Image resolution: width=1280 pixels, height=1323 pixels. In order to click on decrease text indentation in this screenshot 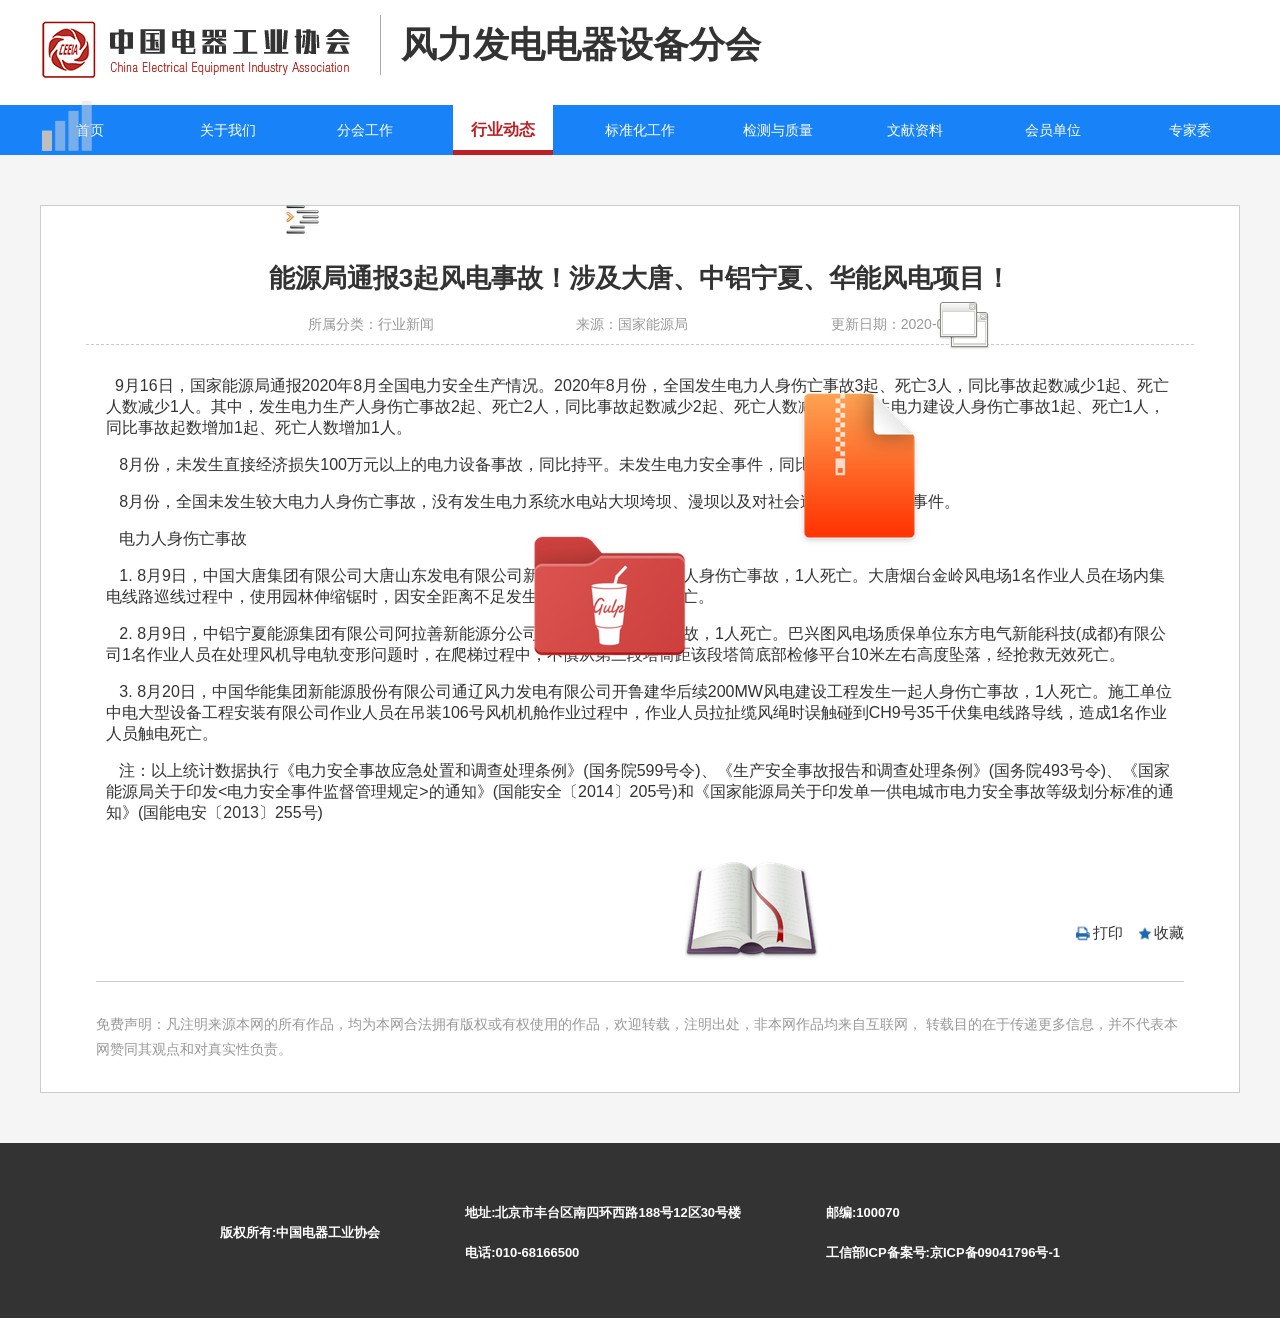, I will do `click(302, 220)`.